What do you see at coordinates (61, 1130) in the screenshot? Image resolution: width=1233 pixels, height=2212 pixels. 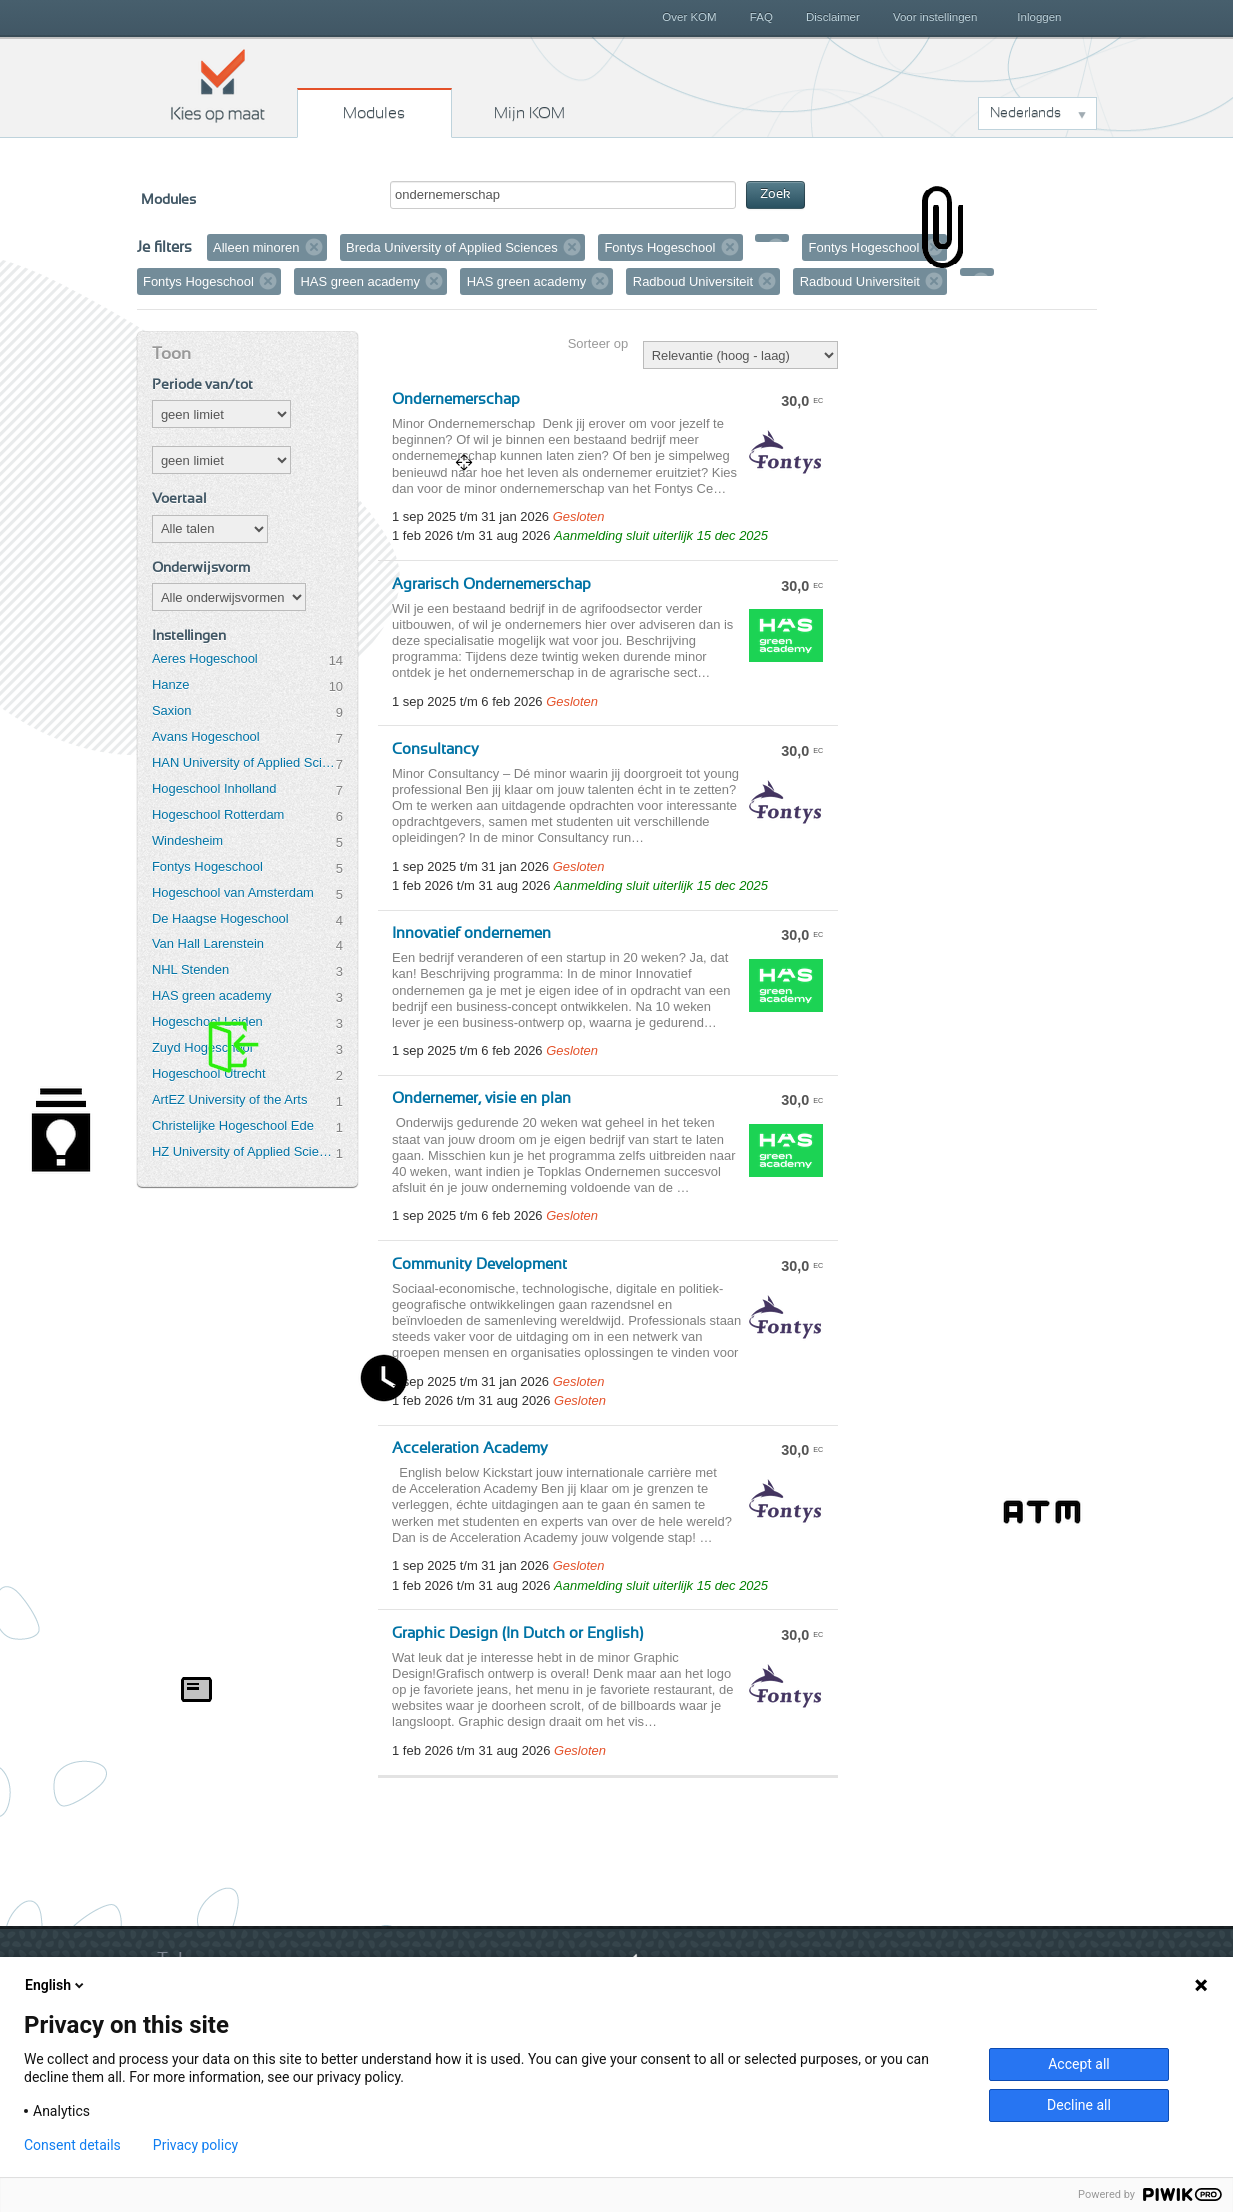 I see `run batch predictions or bulk AI processing` at bounding box center [61, 1130].